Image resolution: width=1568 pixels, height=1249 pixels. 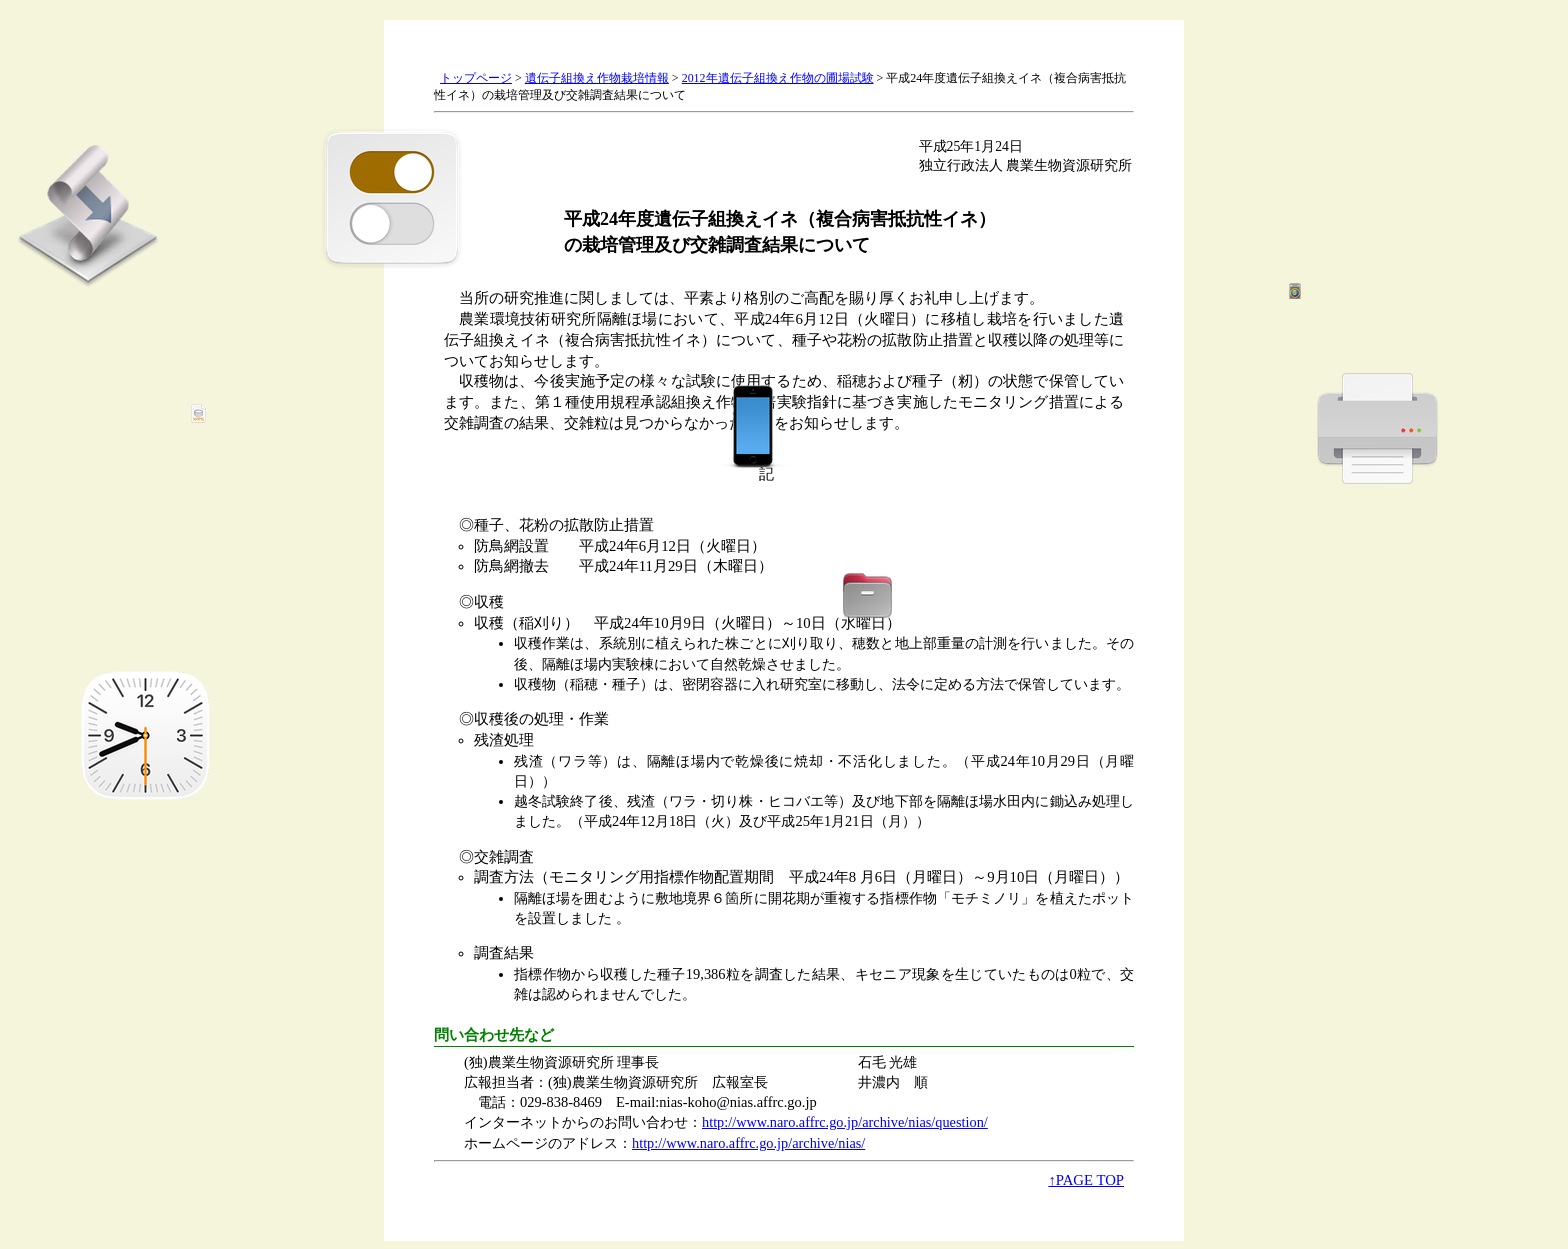 What do you see at coordinates (87, 213) in the screenshot?
I see `create a new script droplet in script editor` at bounding box center [87, 213].